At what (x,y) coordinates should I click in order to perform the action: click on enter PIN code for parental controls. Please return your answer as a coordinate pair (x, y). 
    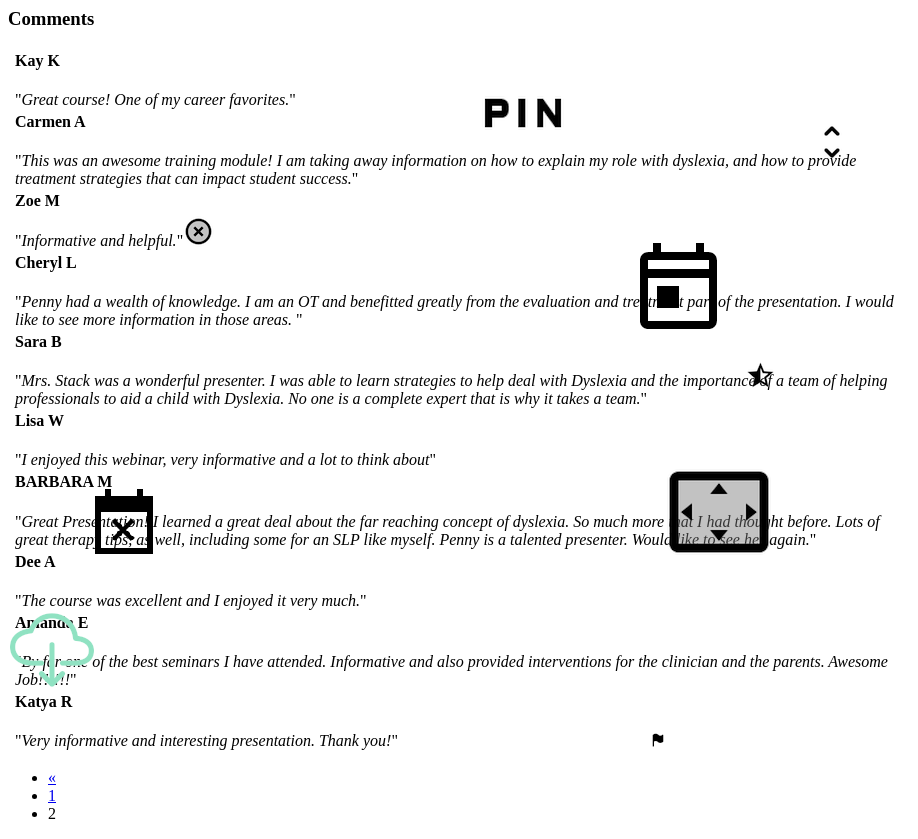
    Looking at the image, I should click on (523, 113).